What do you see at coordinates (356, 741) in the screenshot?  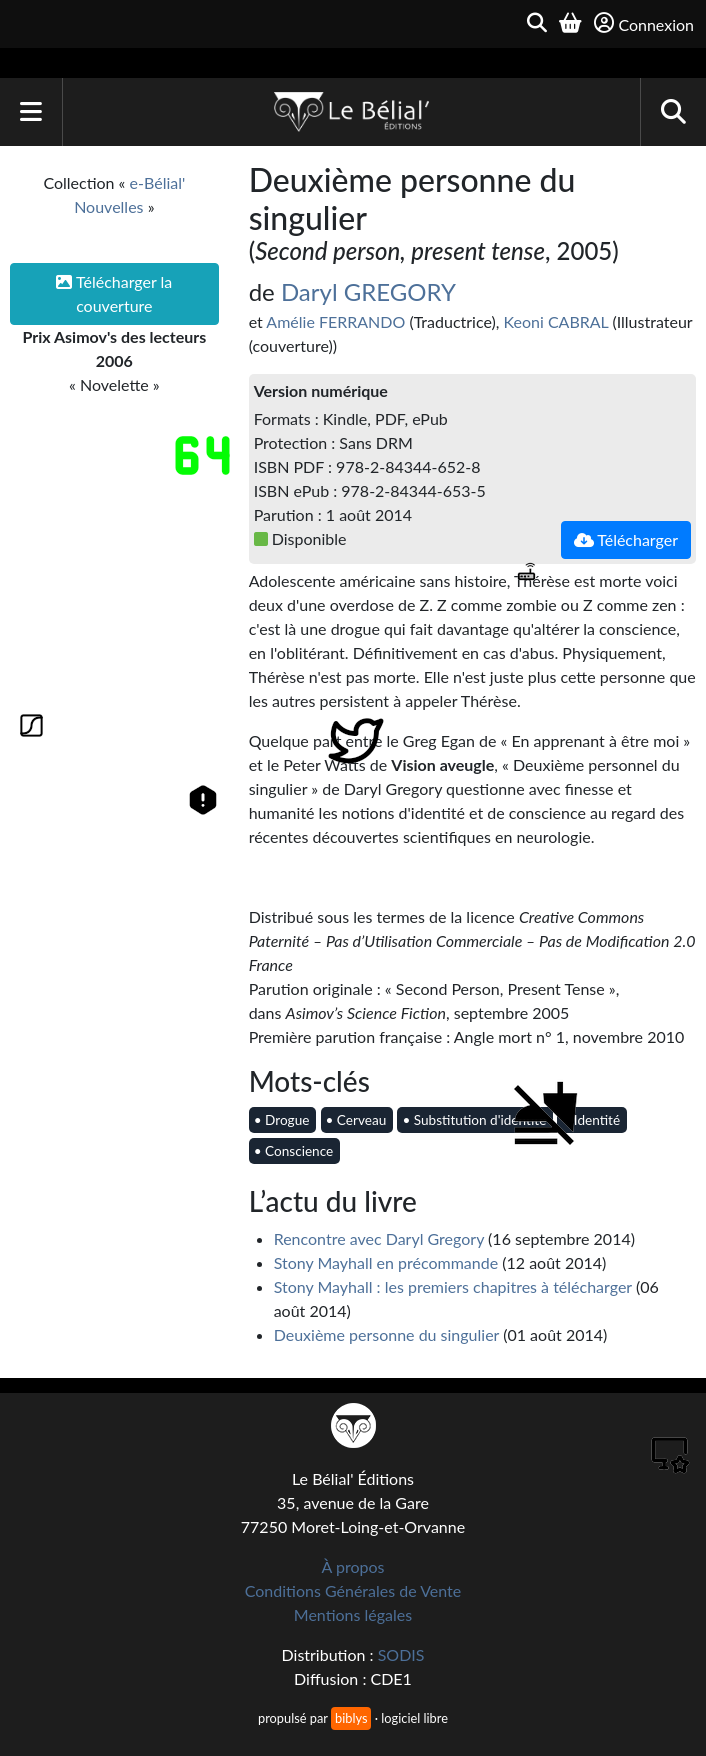 I see `share to twitter` at bounding box center [356, 741].